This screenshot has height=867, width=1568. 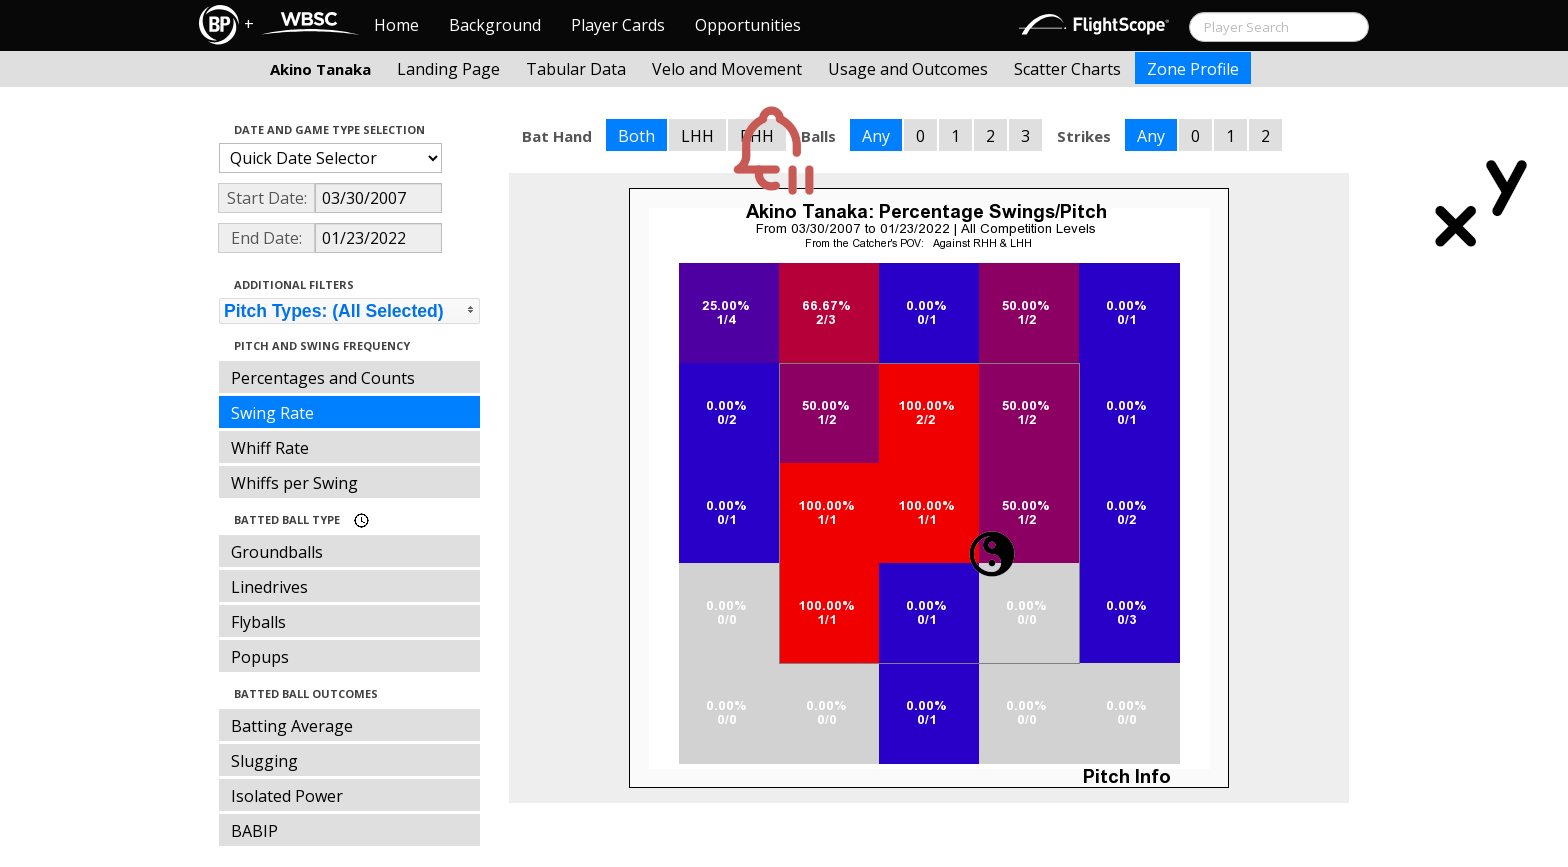 What do you see at coordinates (992, 554) in the screenshot?
I see `toggle balance or harmony mode` at bounding box center [992, 554].